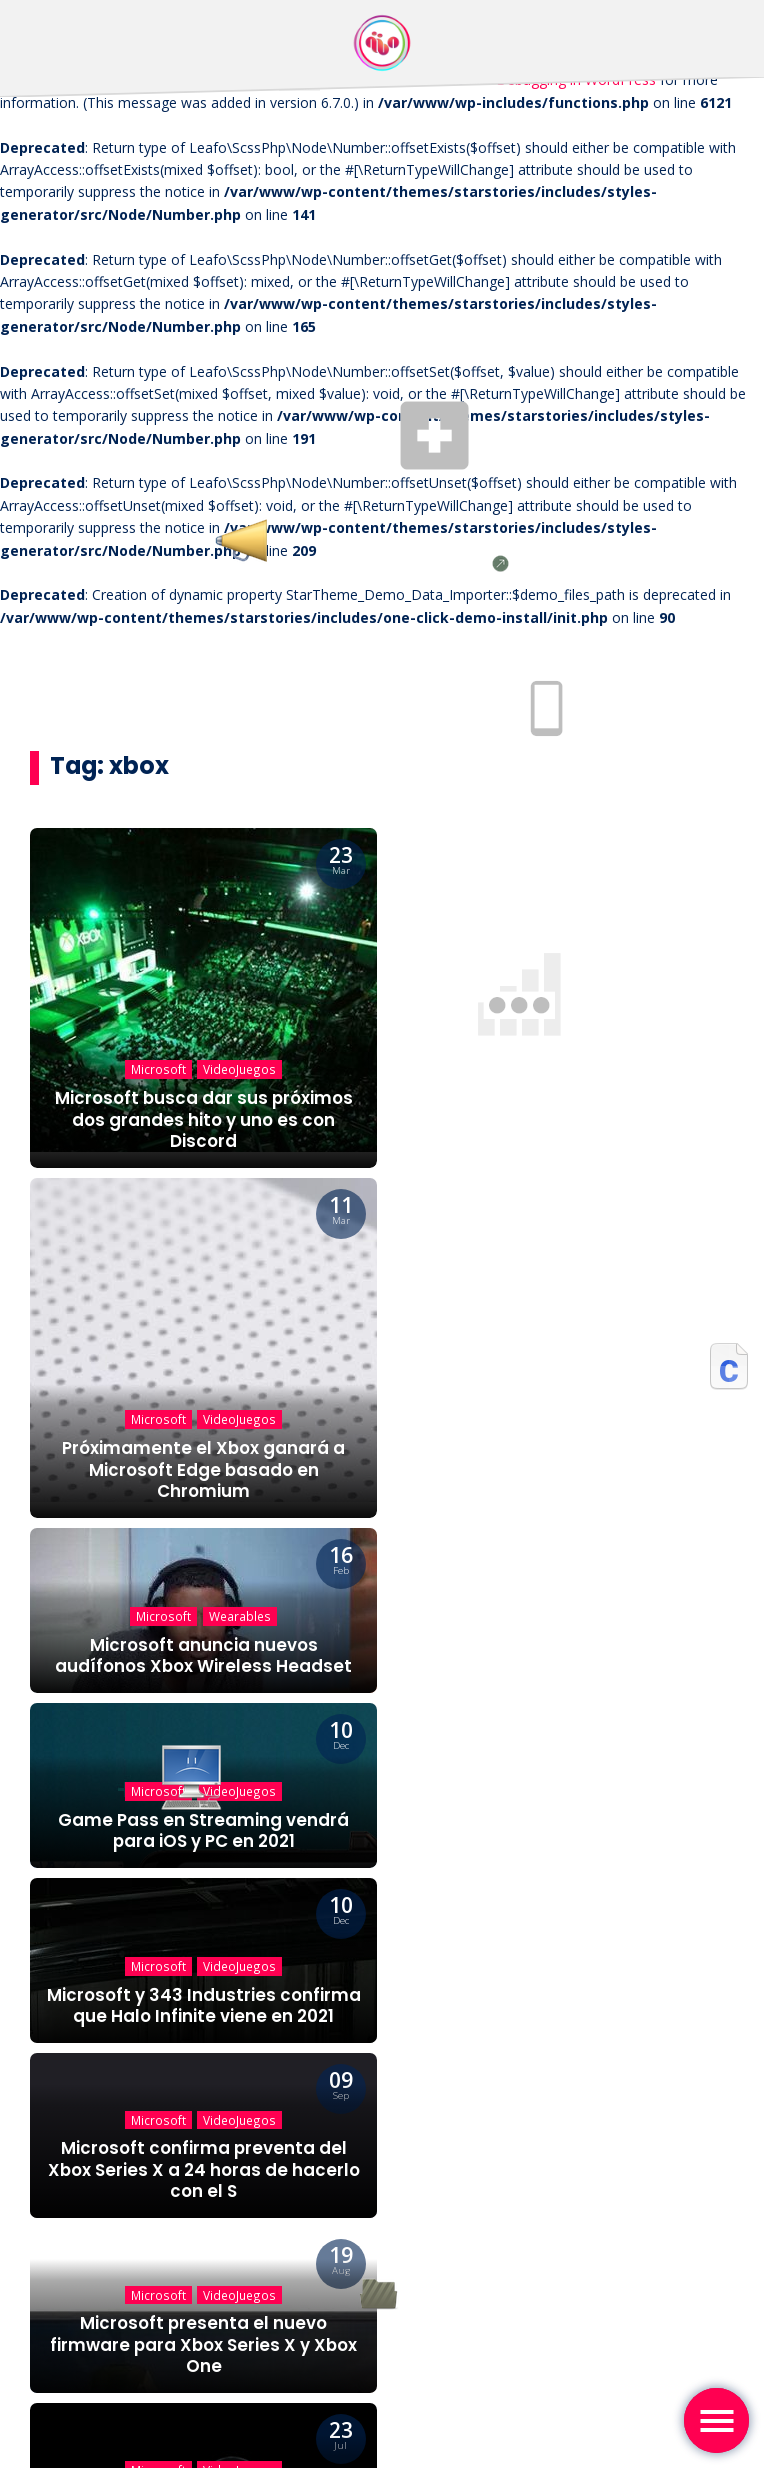 Image resolution: width=764 pixels, height=2468 pixels. I want to click on indicates an iPhone or iOS device, so click(546, 708).